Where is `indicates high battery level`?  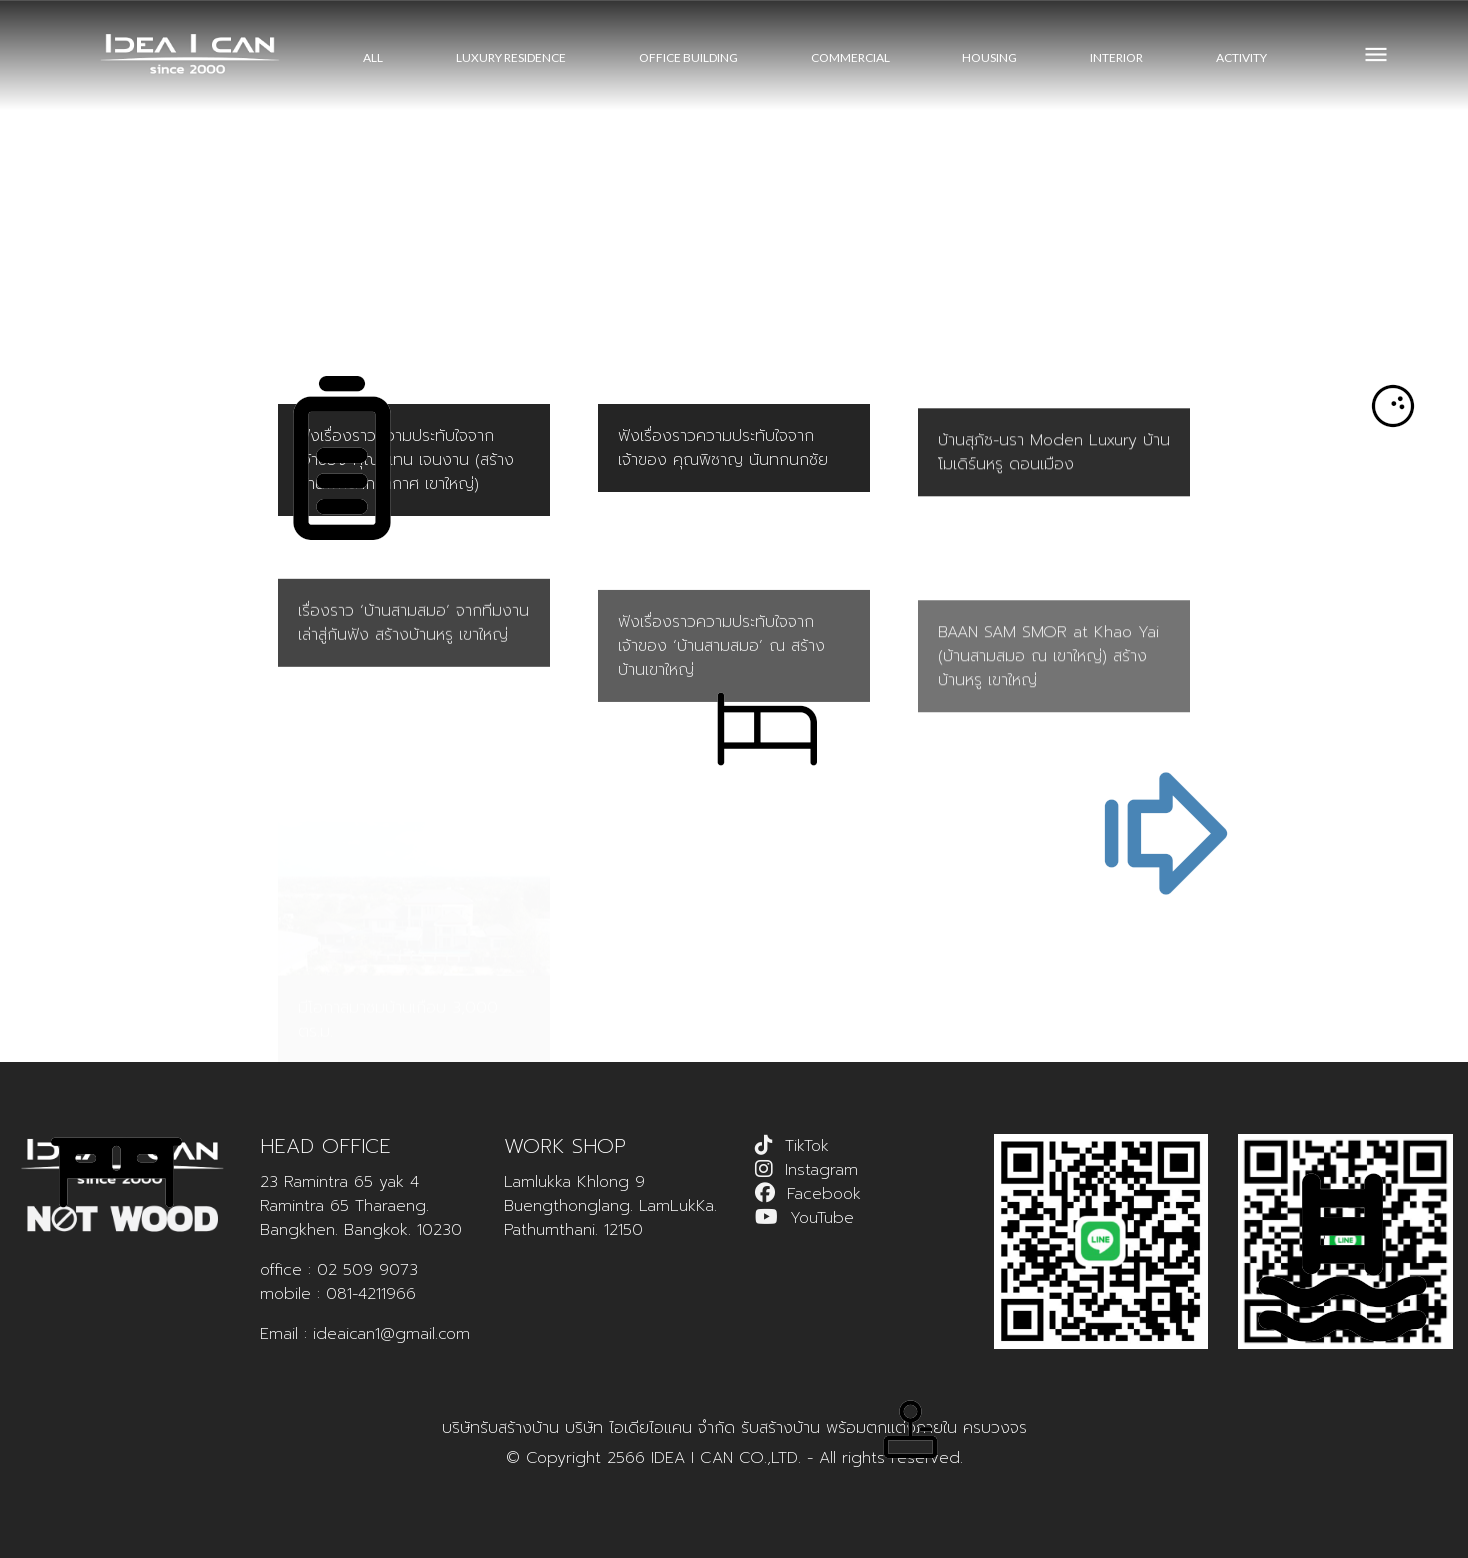
indicates high battery level is located at coordinates (342, 458).